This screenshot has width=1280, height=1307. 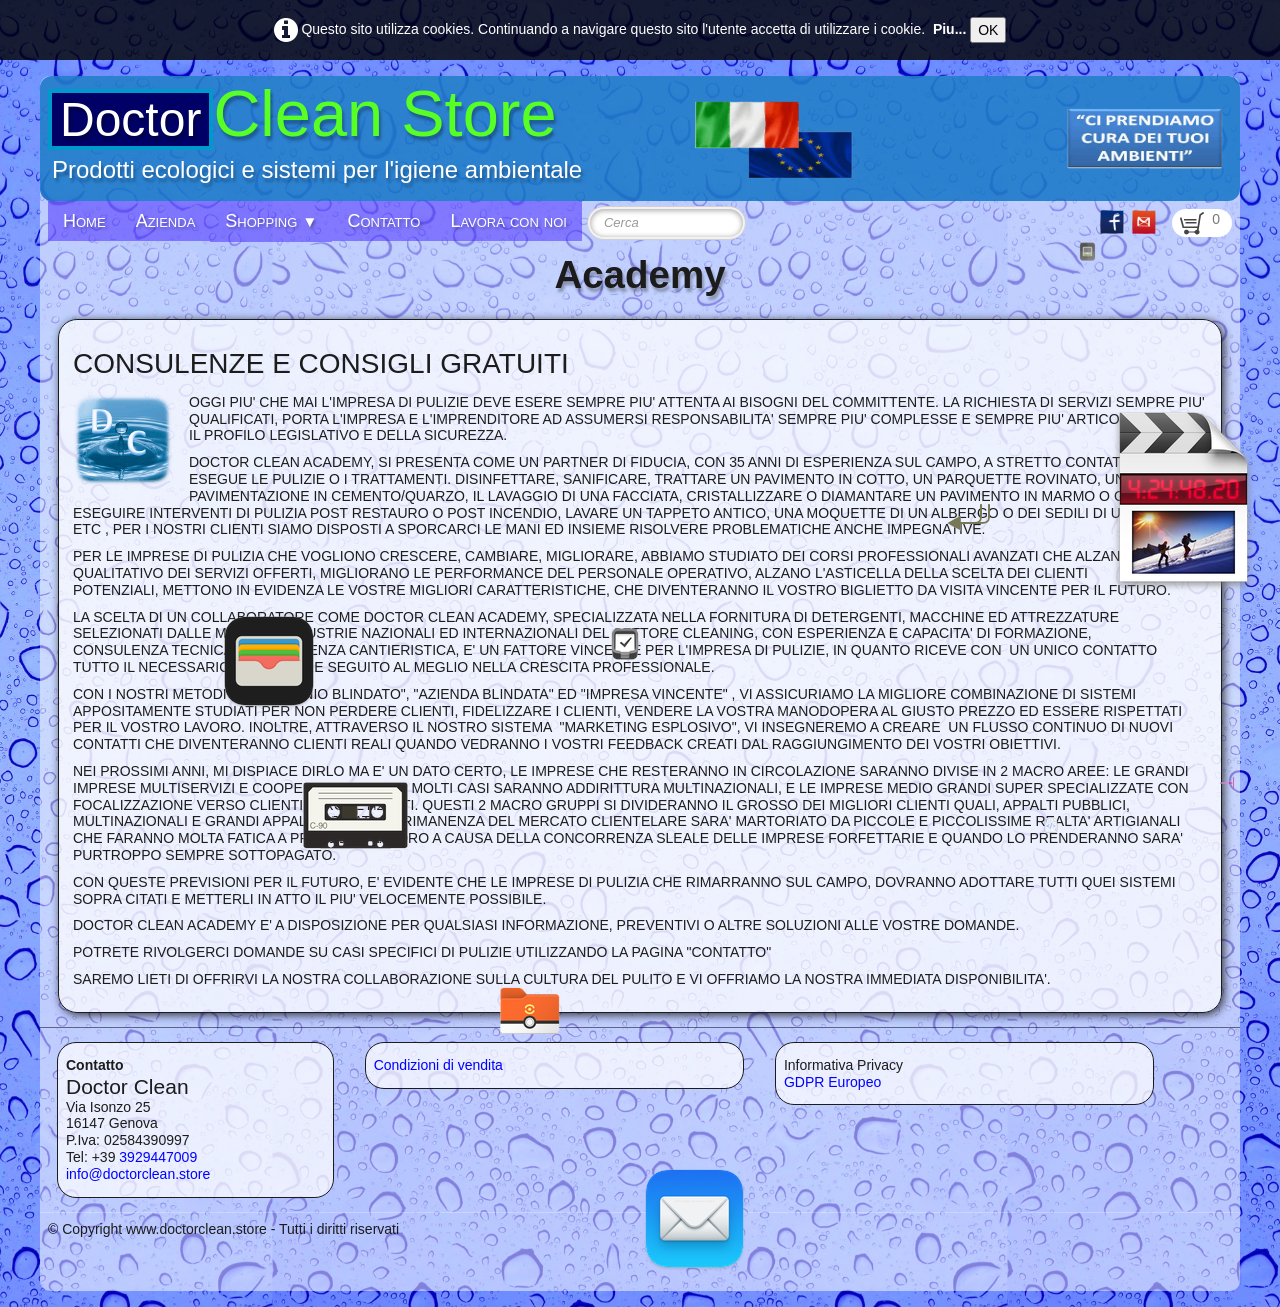 What do you see at coordinates (1183, 501) in the screenshot?
I see `open iMovie project library` at bounding box center [1183, 501].